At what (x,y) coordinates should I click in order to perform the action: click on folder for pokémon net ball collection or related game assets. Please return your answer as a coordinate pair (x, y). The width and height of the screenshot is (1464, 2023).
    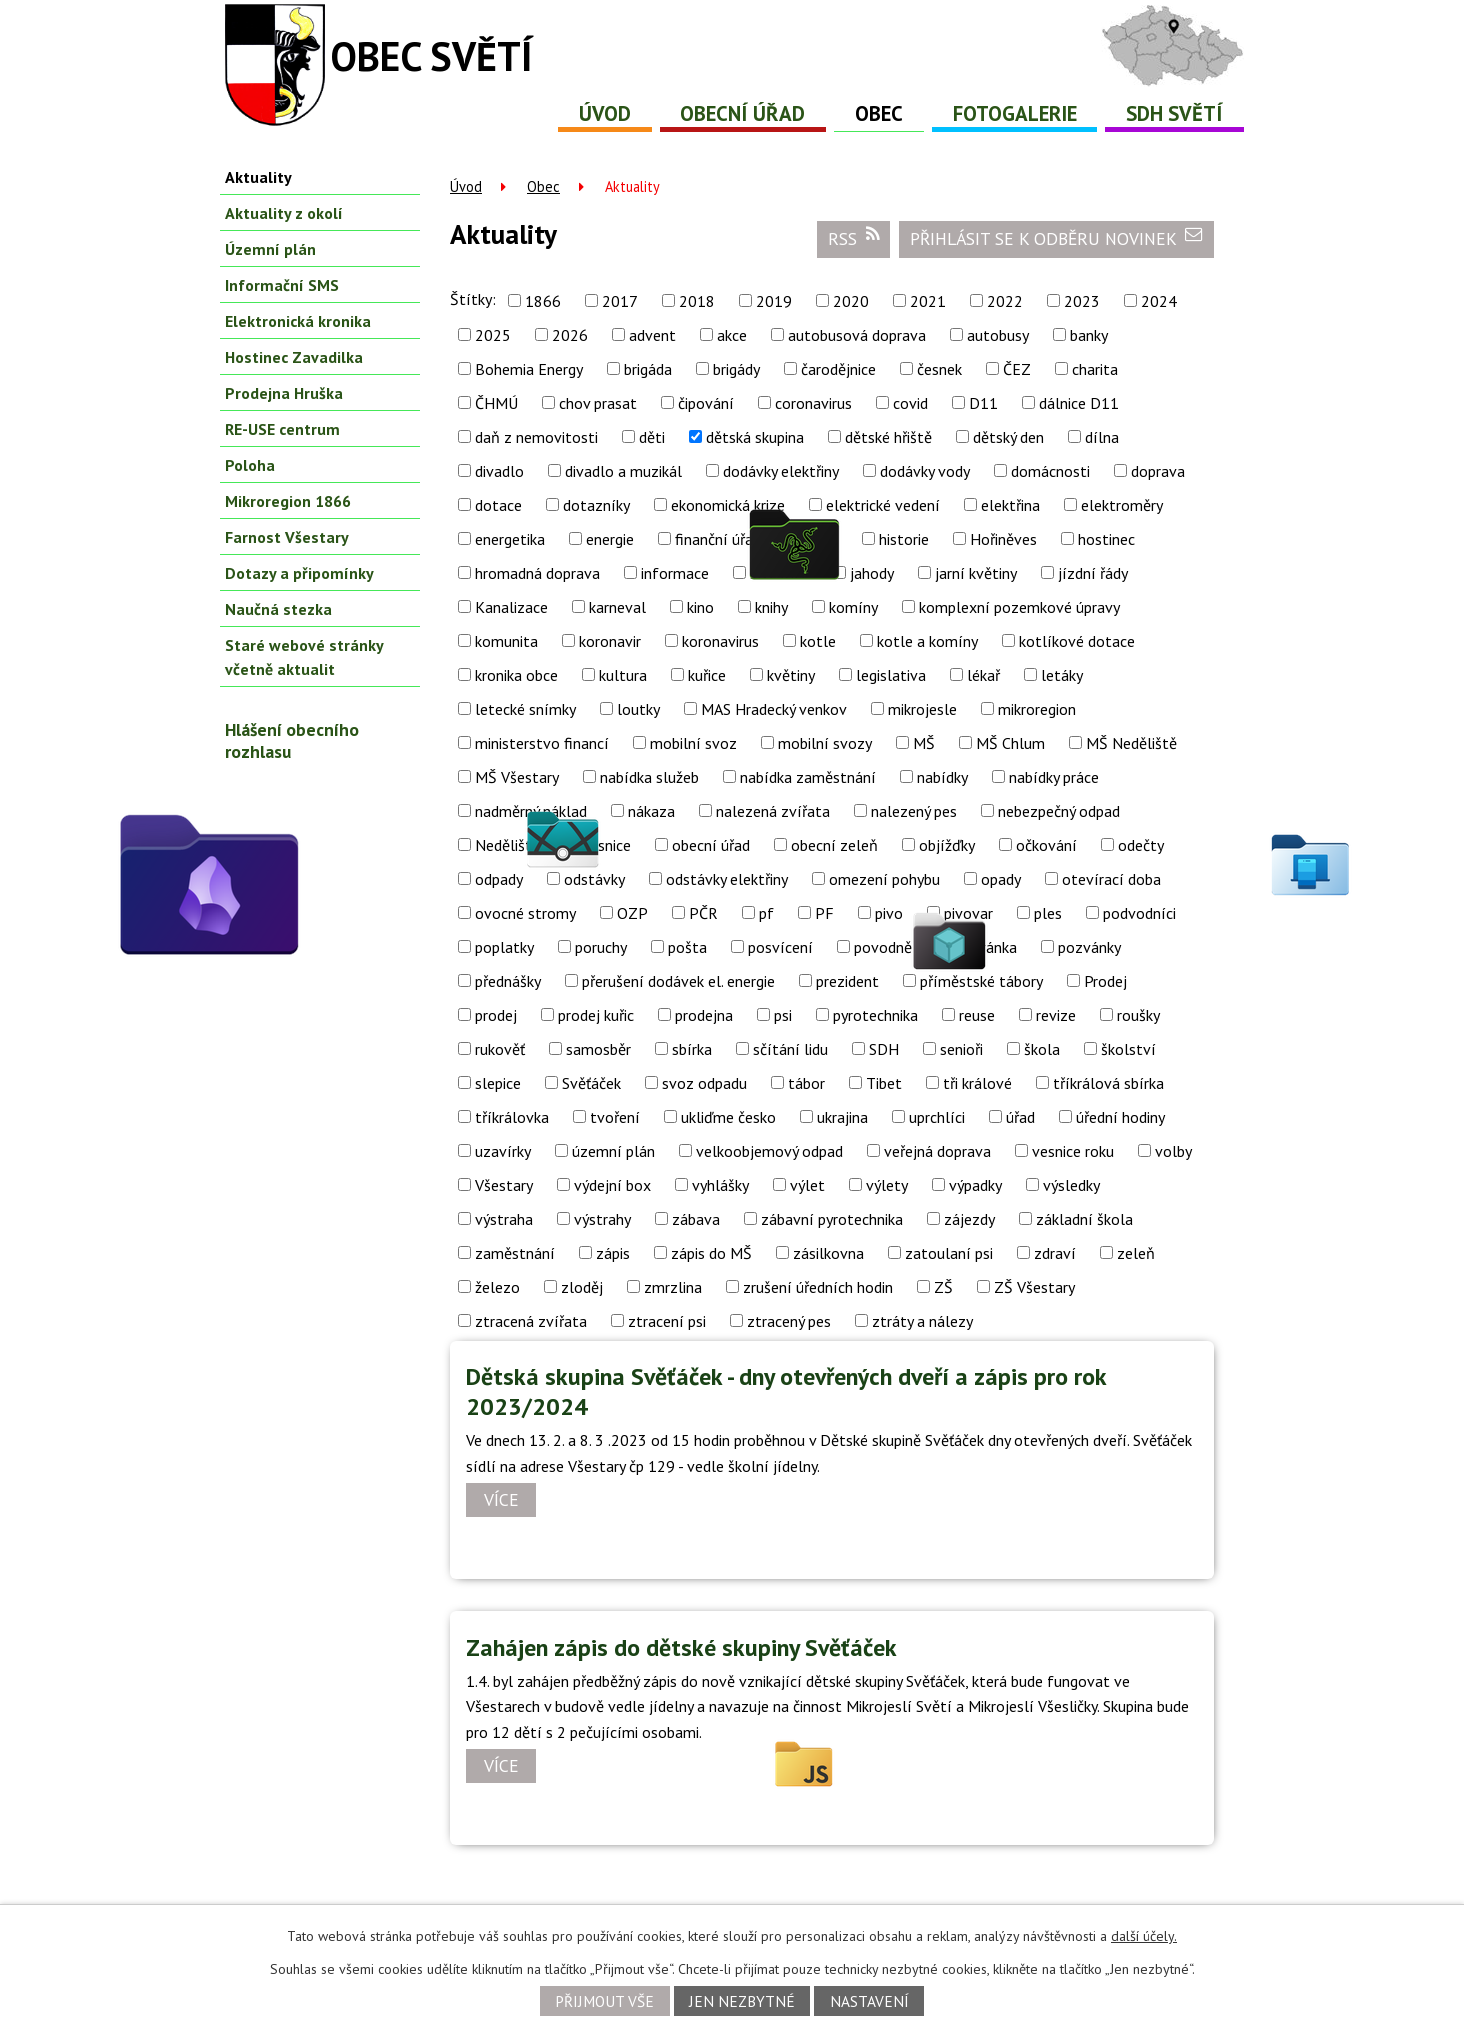
    Looking at the image, I should click on (562, 841).